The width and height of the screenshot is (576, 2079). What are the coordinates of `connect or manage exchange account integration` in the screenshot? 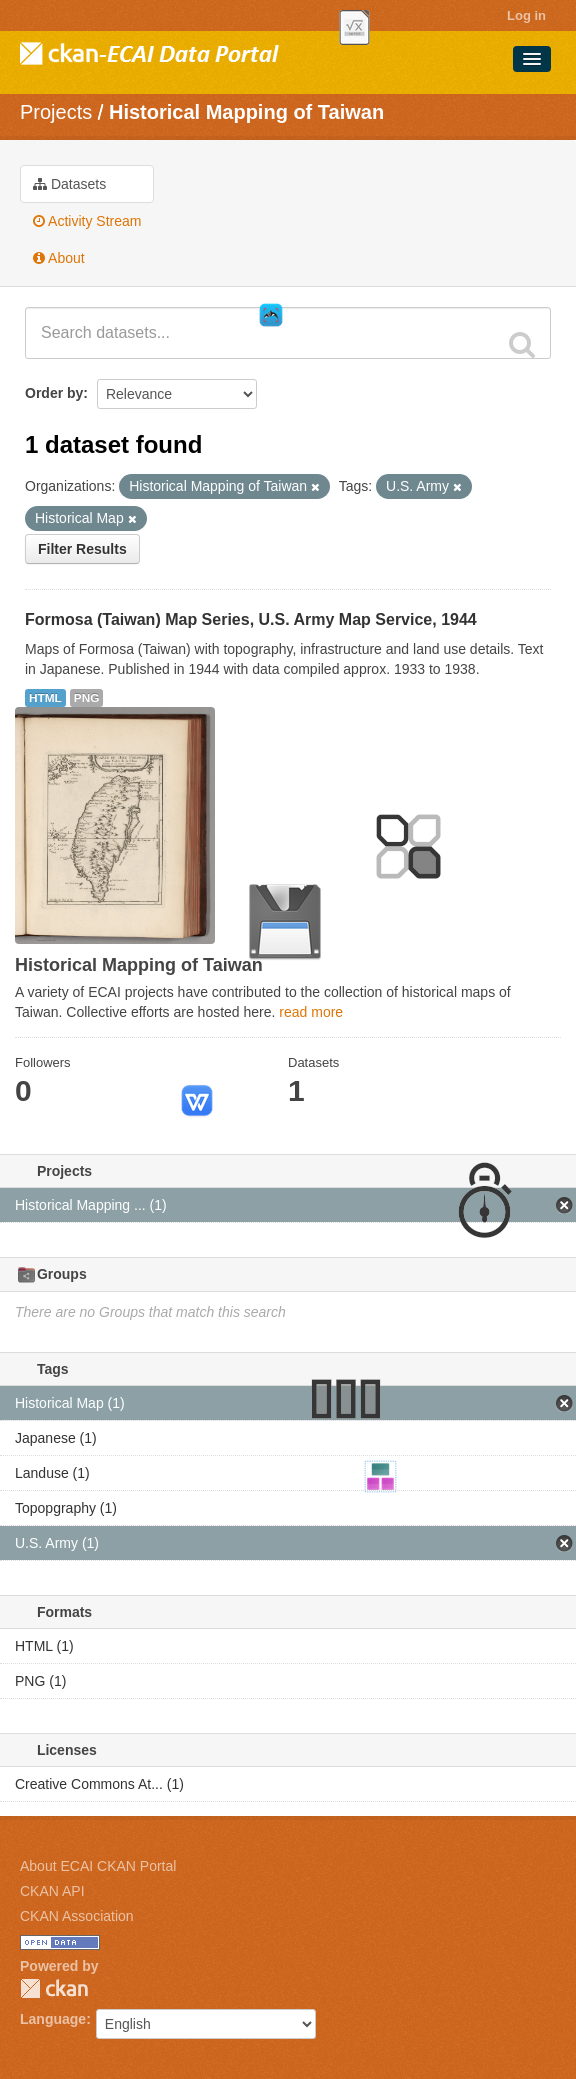 It's located at (408, 846).